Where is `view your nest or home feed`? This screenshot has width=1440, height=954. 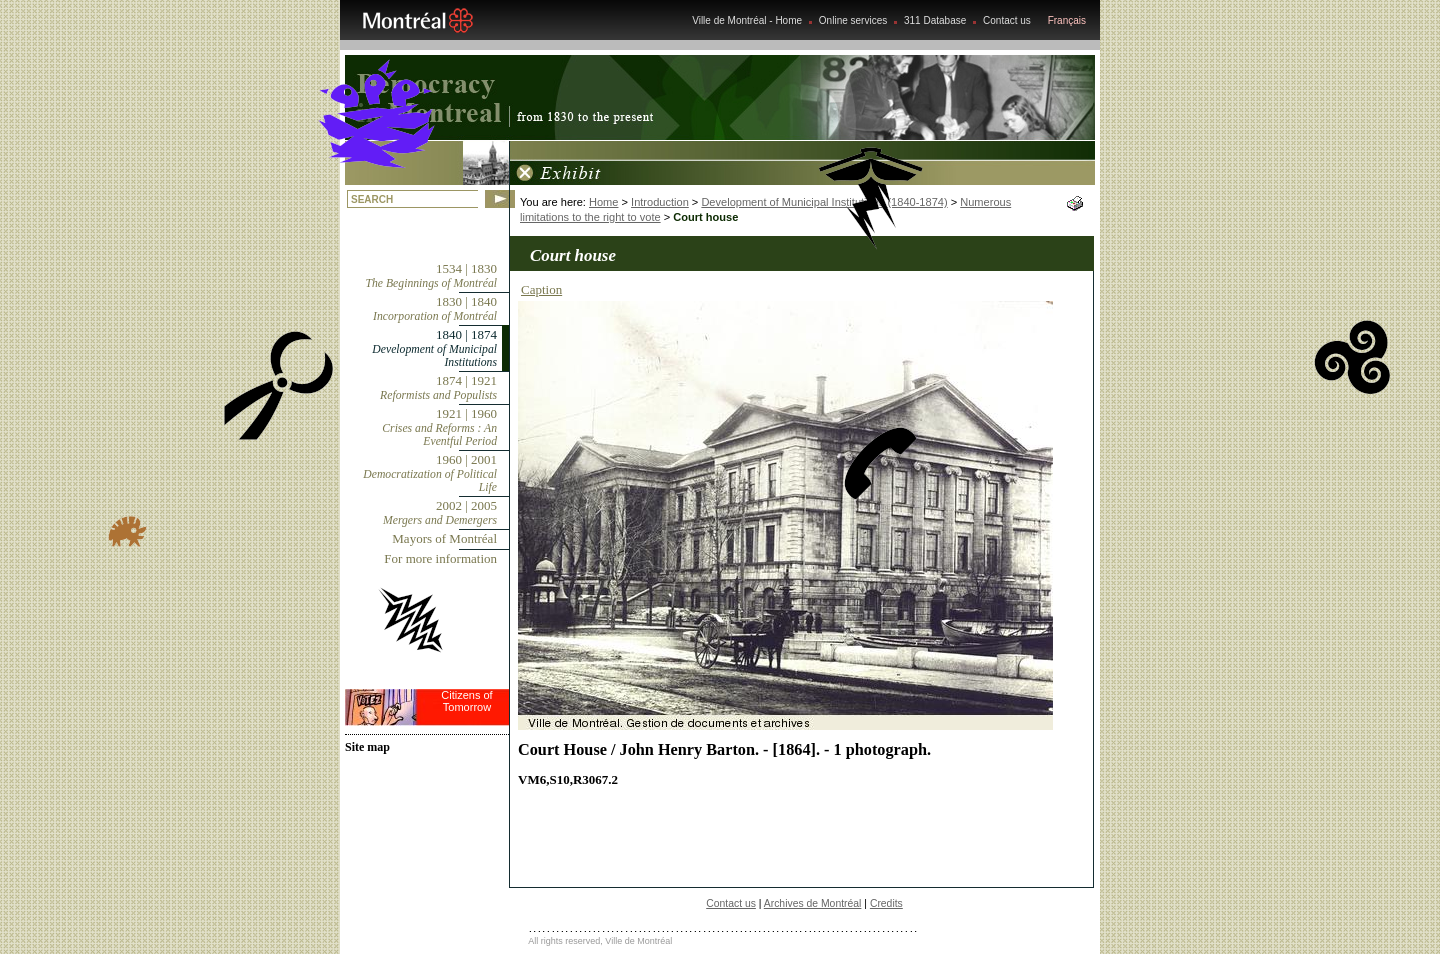 view your nest or home feed is located at coordinates (375, 112).